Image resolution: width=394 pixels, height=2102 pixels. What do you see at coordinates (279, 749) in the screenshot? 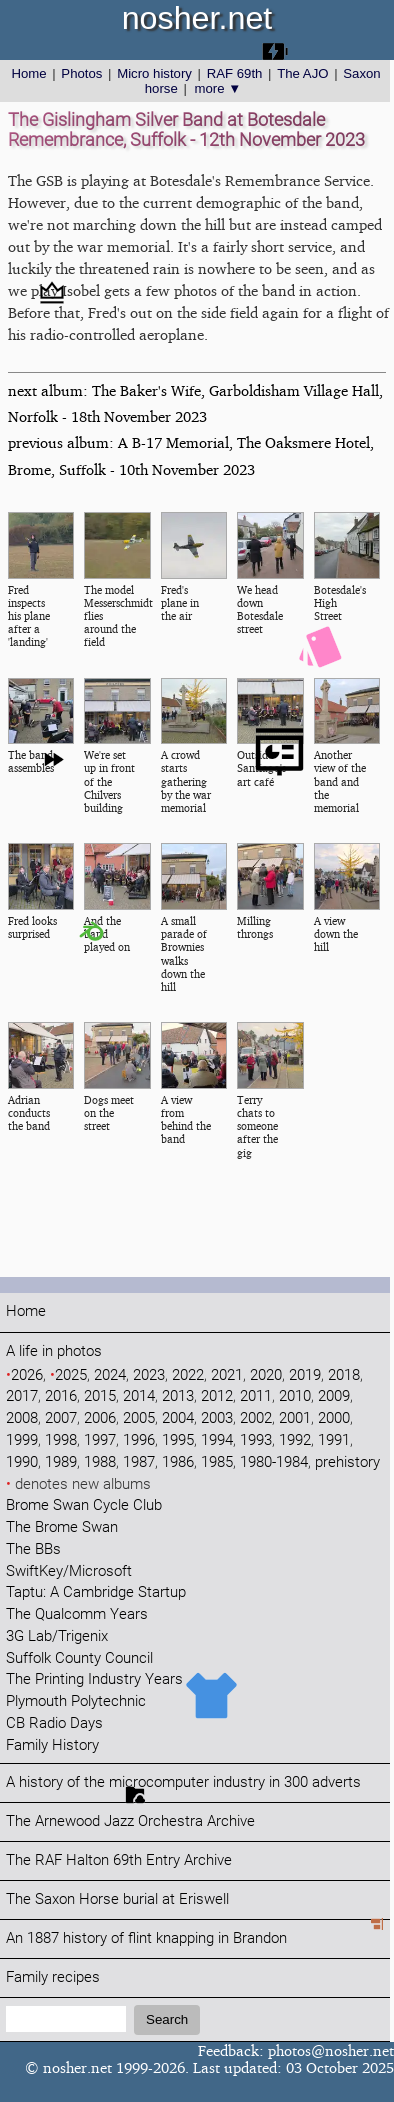
I see `start a presentation slideshow` at bounding box center [279, 749].